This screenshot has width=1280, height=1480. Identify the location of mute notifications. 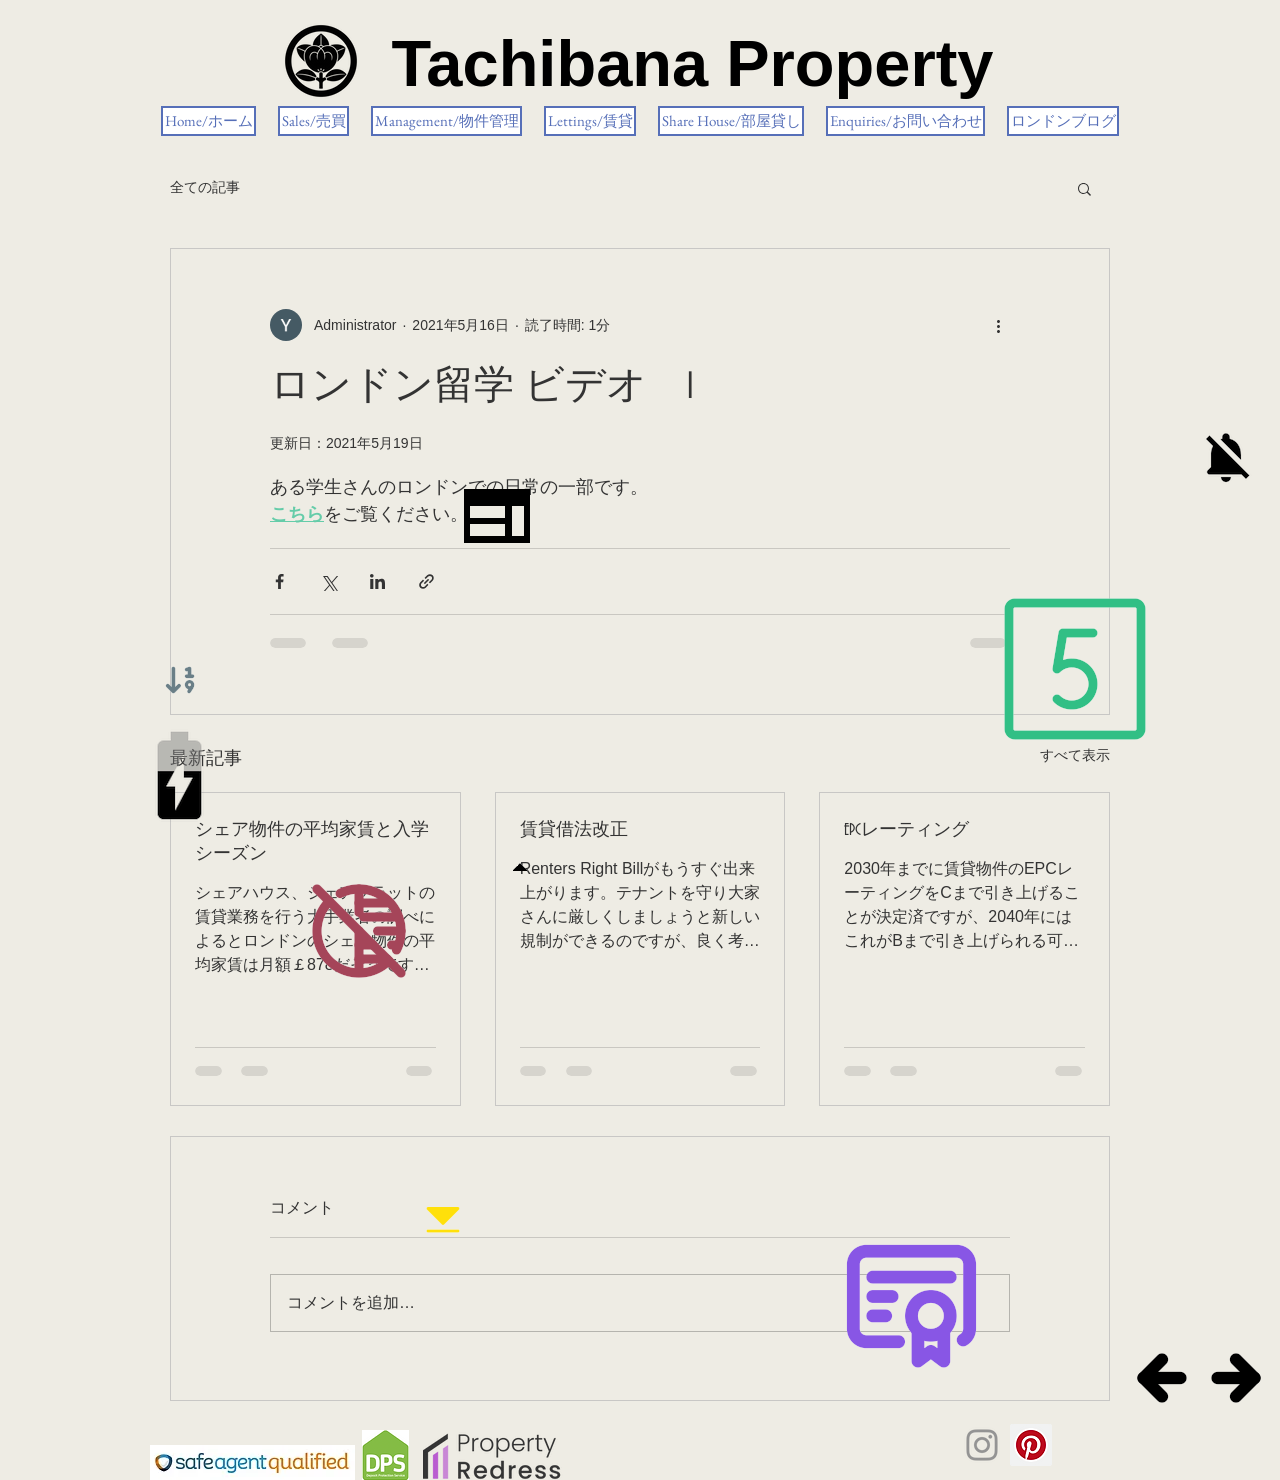
(1226, 457).